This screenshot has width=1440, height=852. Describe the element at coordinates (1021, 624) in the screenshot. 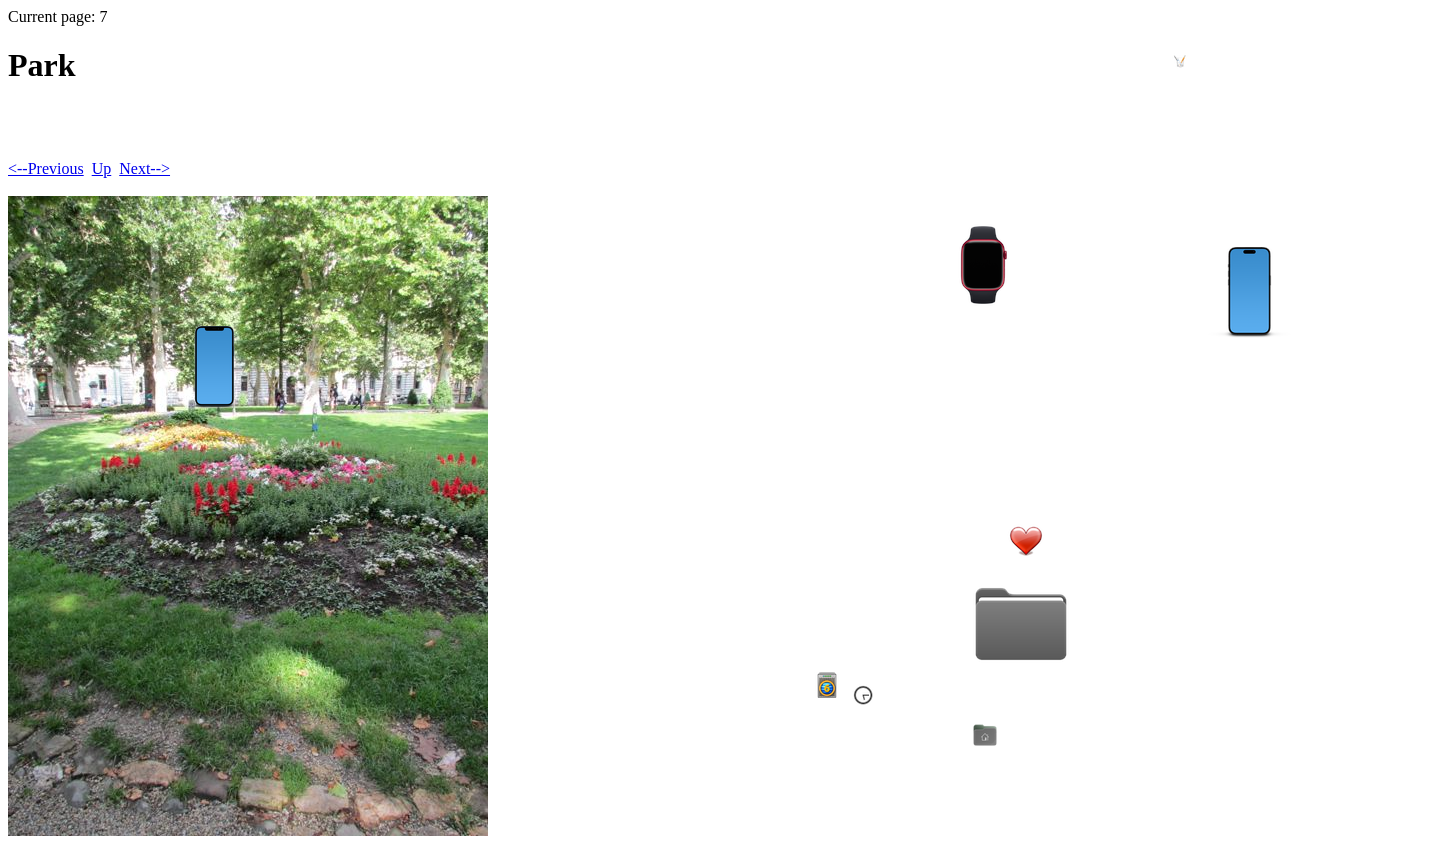

I see `open folder to view contents` at that location.